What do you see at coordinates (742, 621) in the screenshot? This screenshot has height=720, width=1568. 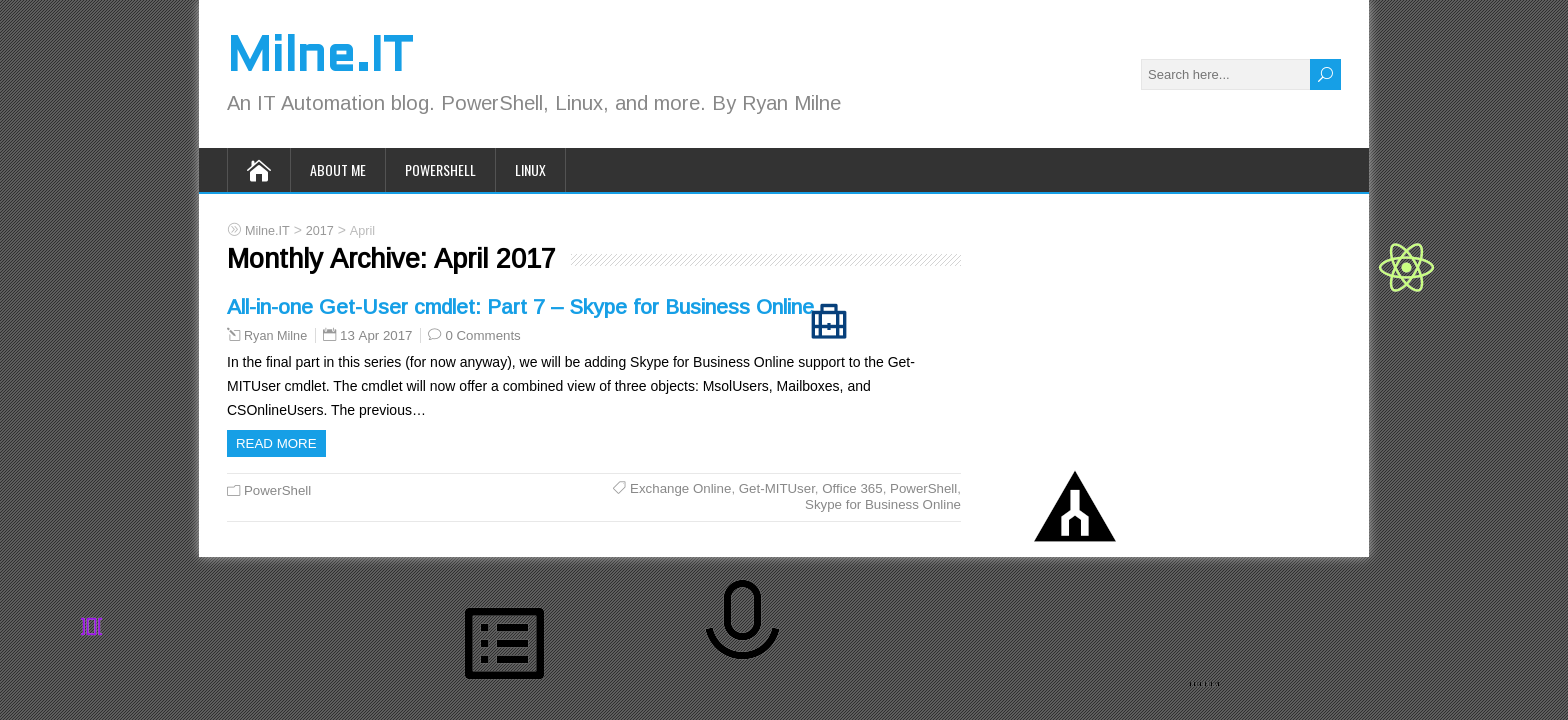 I see `tap to start voice recording` at bounding box center [742, 621].